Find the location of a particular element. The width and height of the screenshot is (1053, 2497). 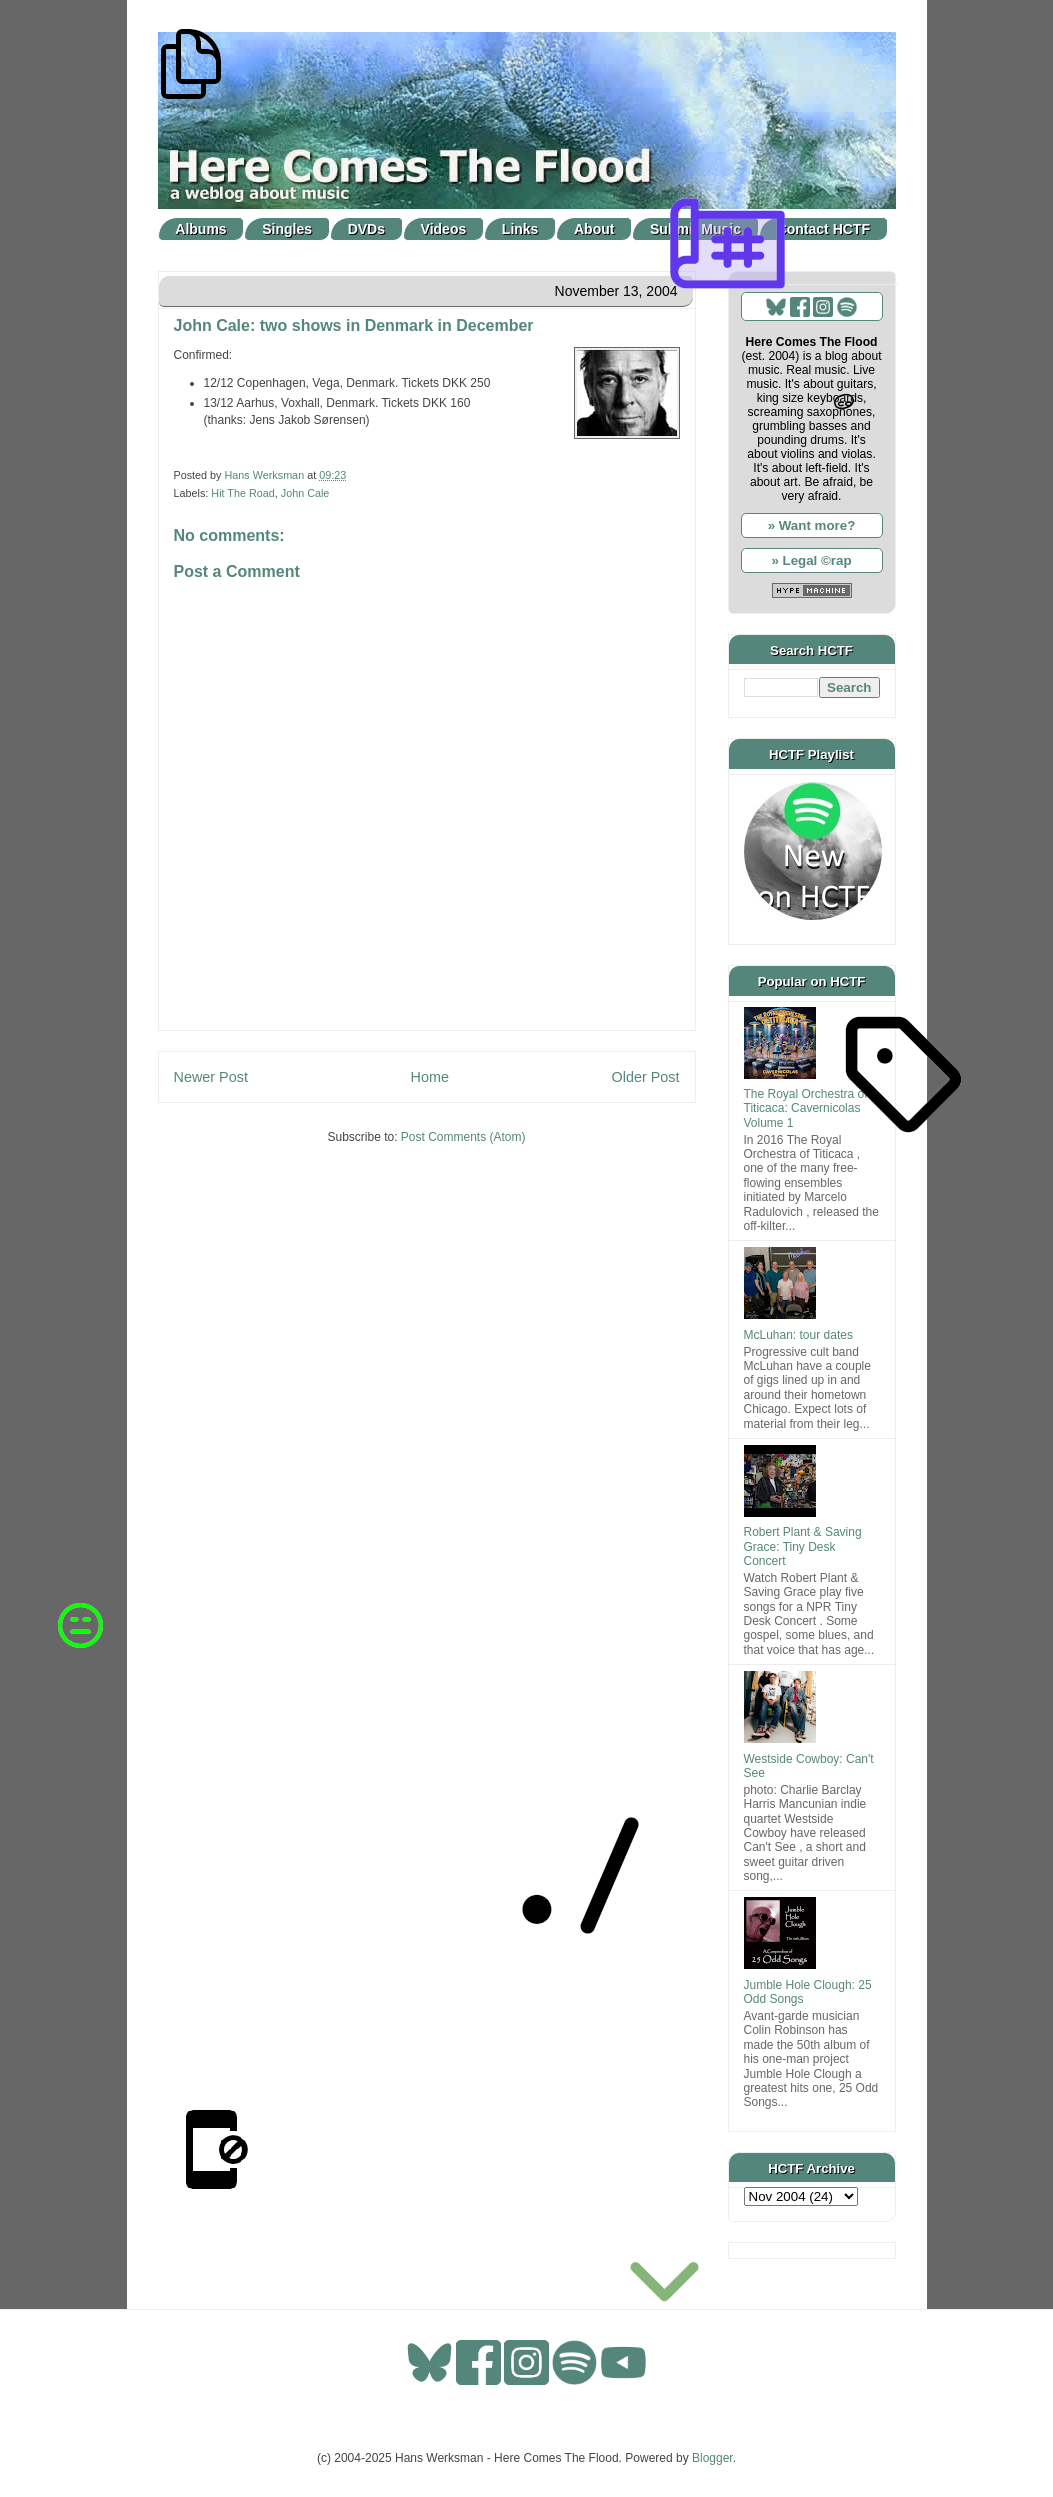

block or restrict an app is located at coordinates (211, 2149).